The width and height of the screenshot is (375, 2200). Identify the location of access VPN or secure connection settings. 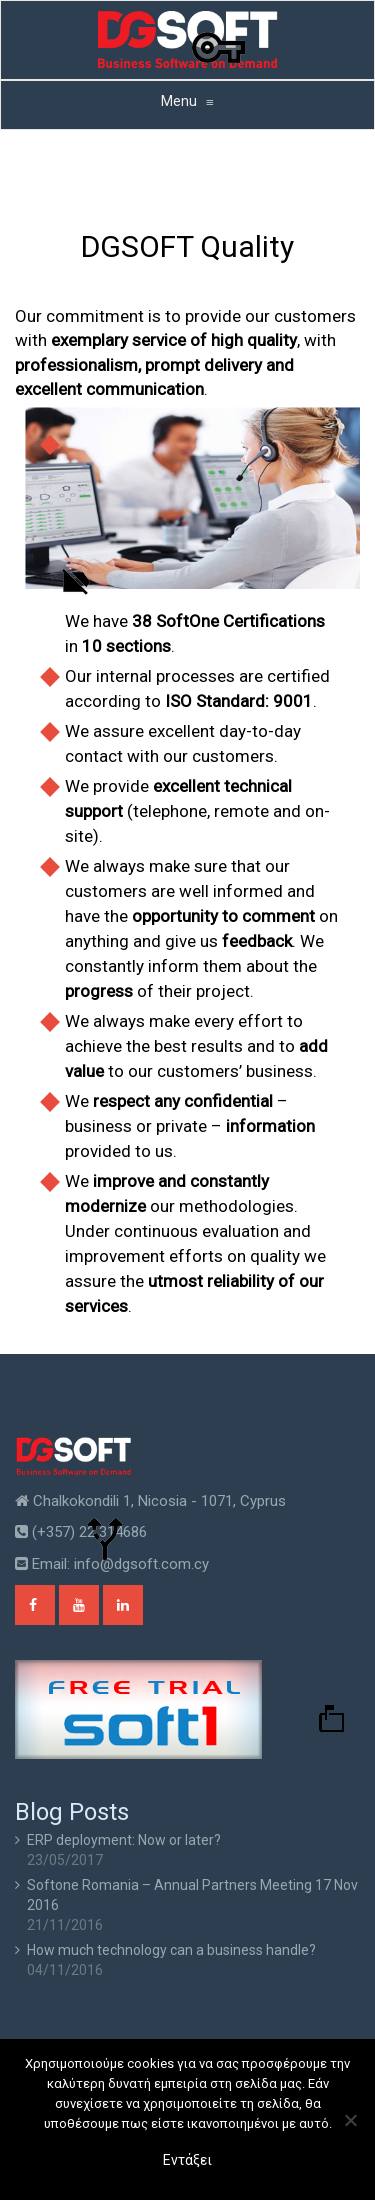
(218, 47).